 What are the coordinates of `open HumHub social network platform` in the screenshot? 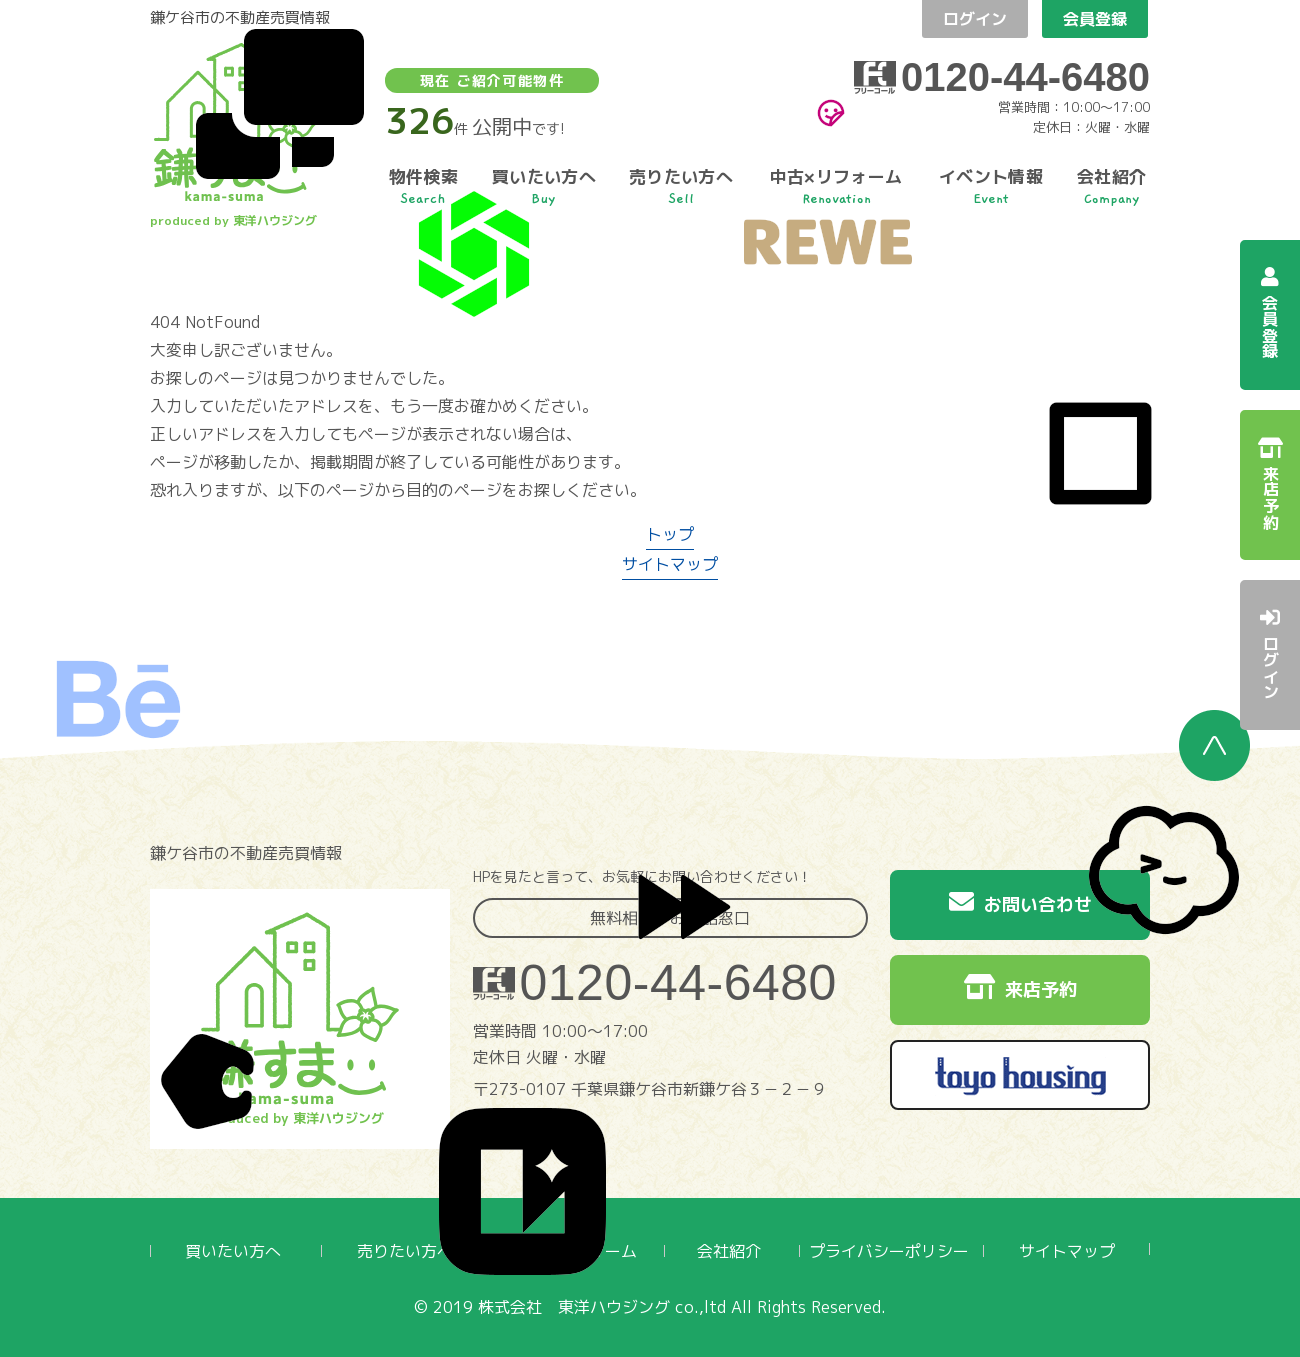 It's located at (207, 1081).